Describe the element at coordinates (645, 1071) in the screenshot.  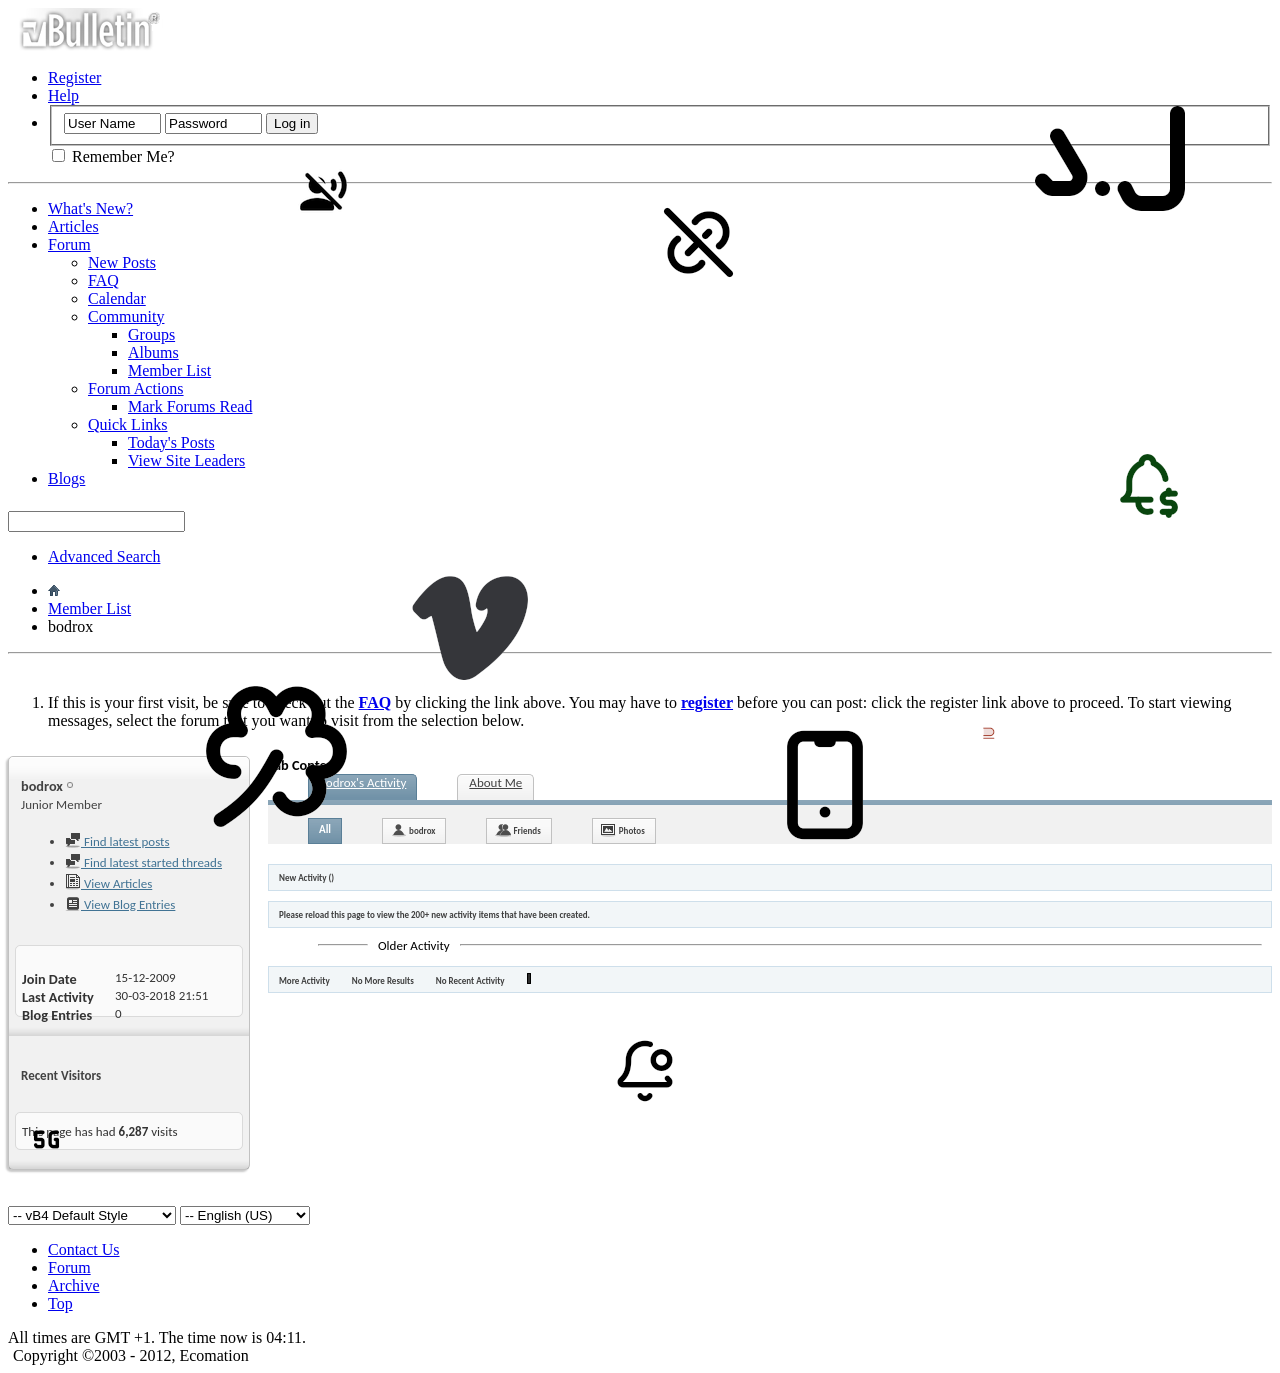
I see `indicates new notifications` at that location.